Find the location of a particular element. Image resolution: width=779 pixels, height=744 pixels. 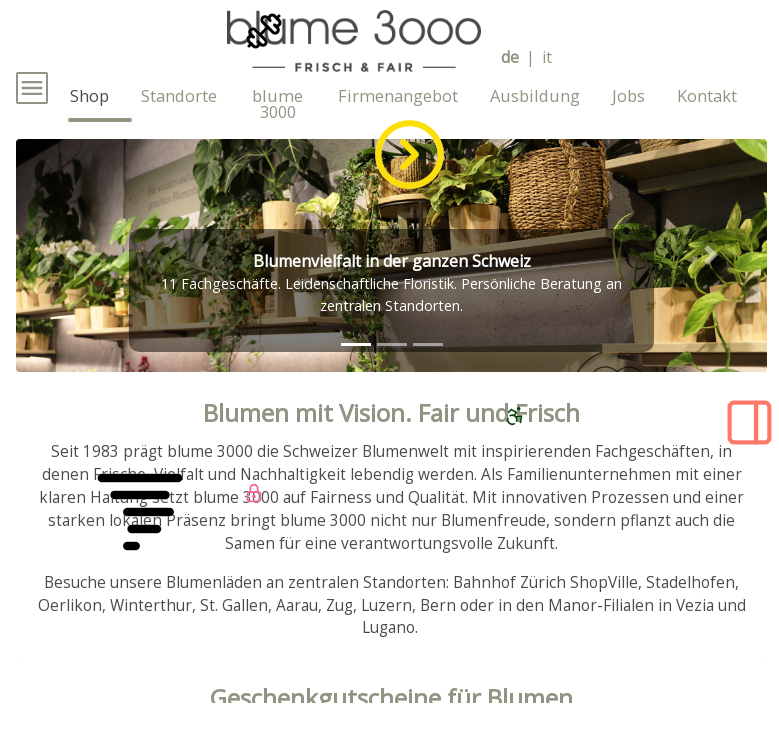

lock or secure this item is located at coordinates (254, 493).